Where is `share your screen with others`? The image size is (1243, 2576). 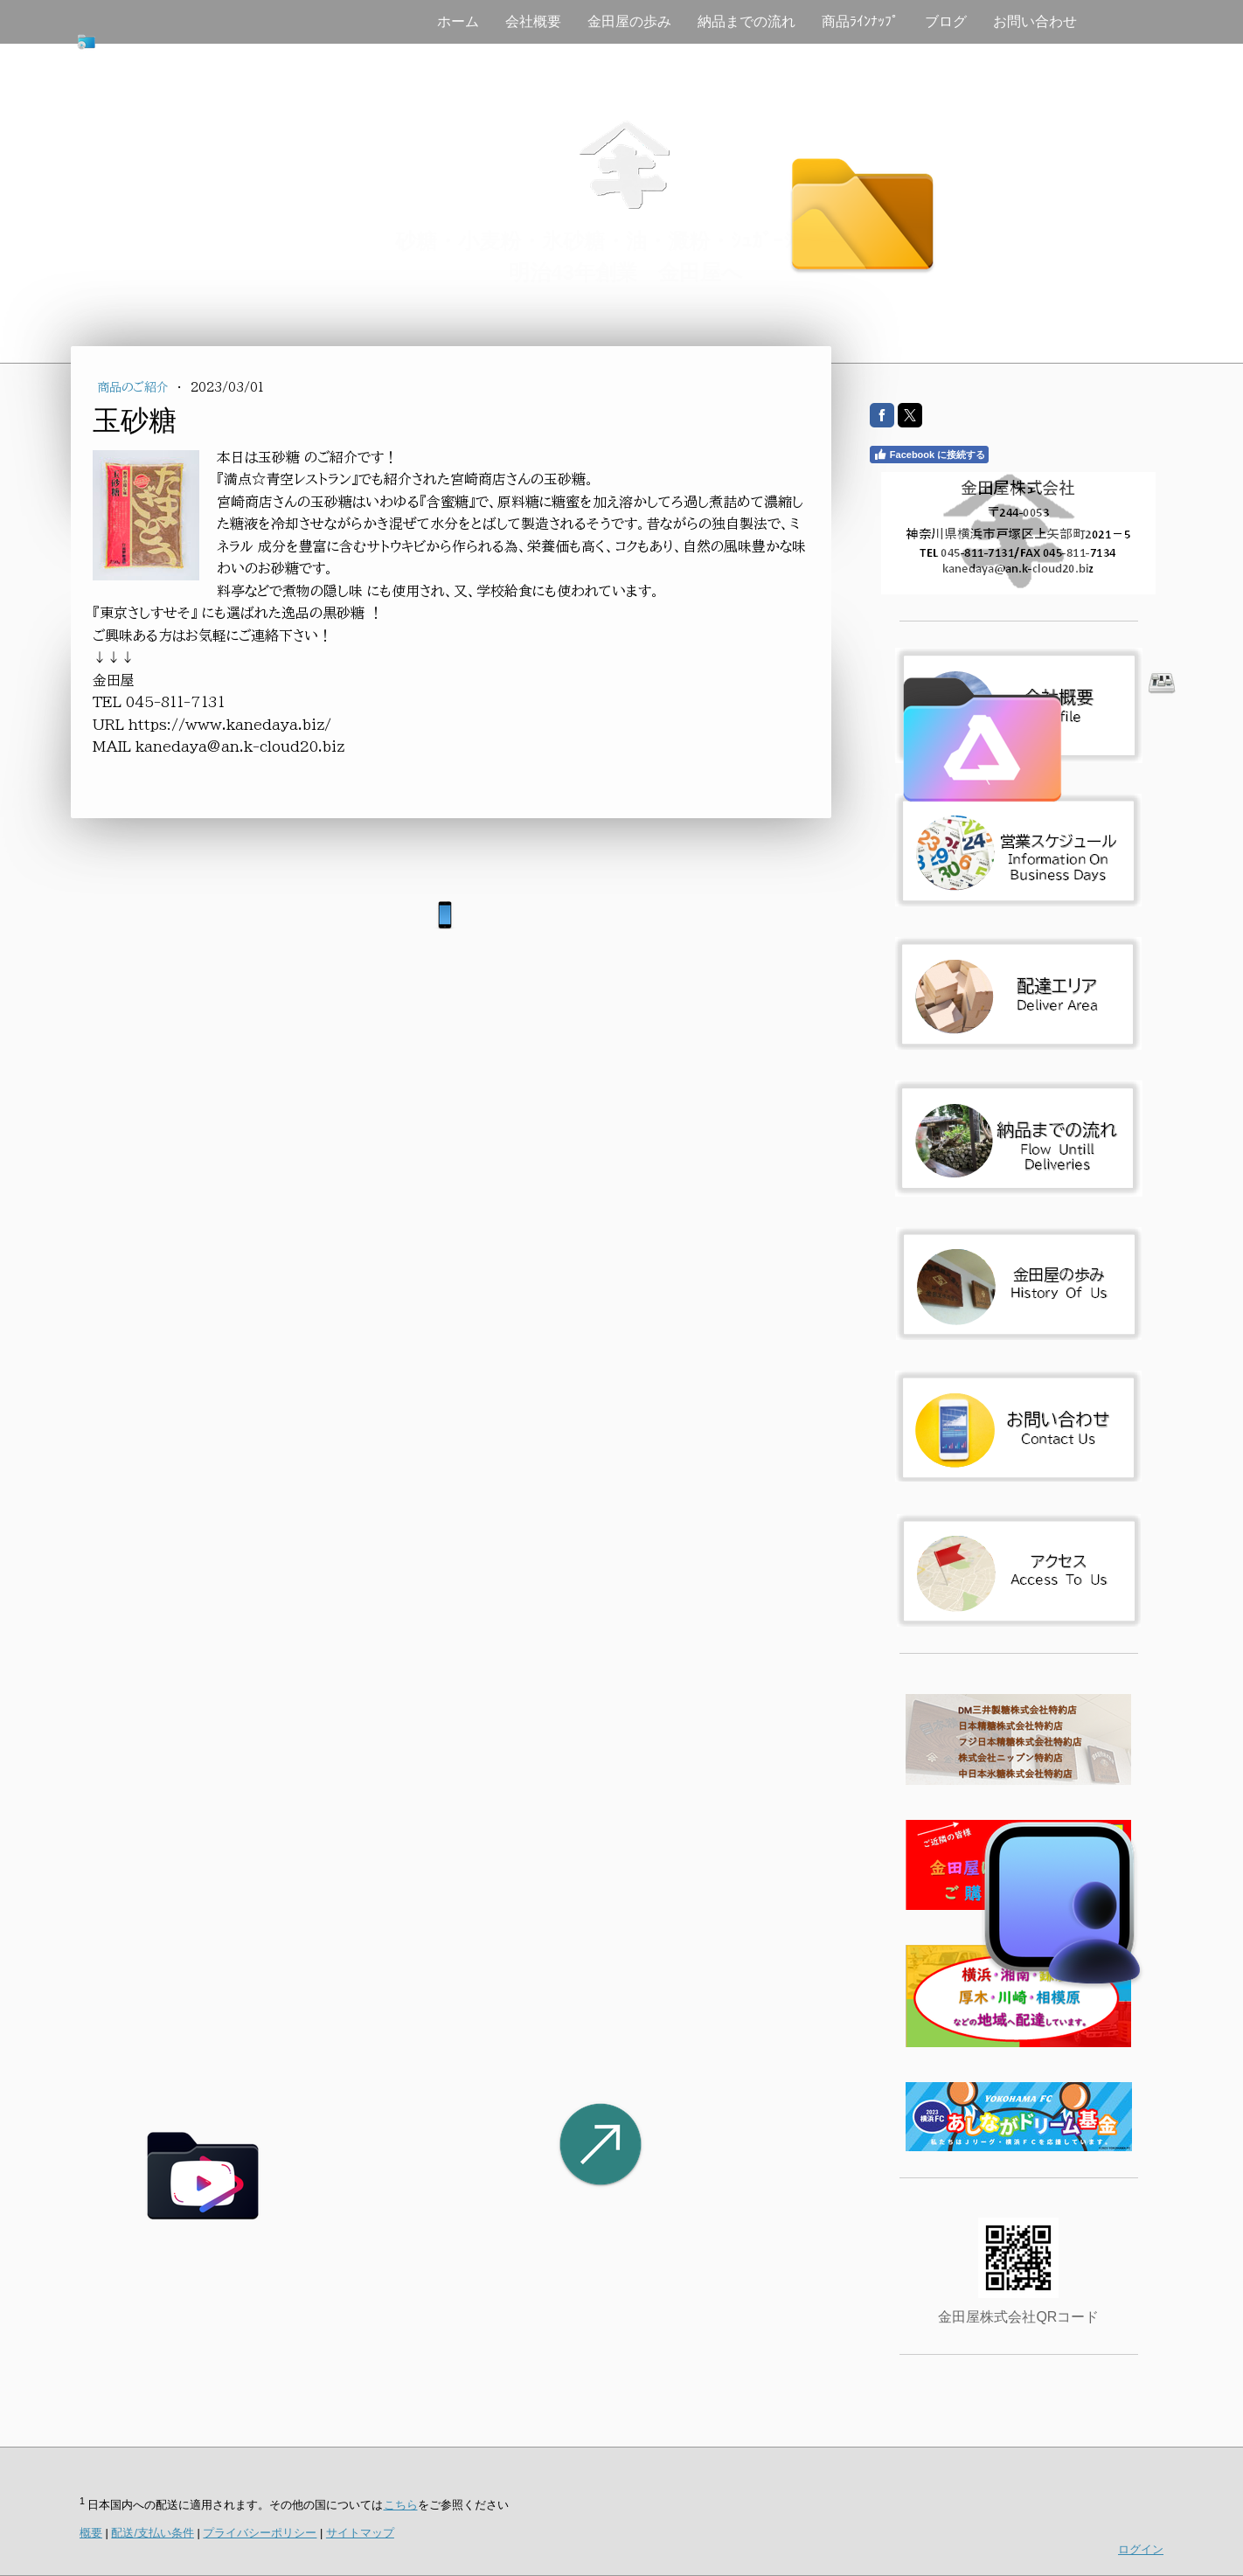
share your screen with others is located at coordinates (1059, 1897).